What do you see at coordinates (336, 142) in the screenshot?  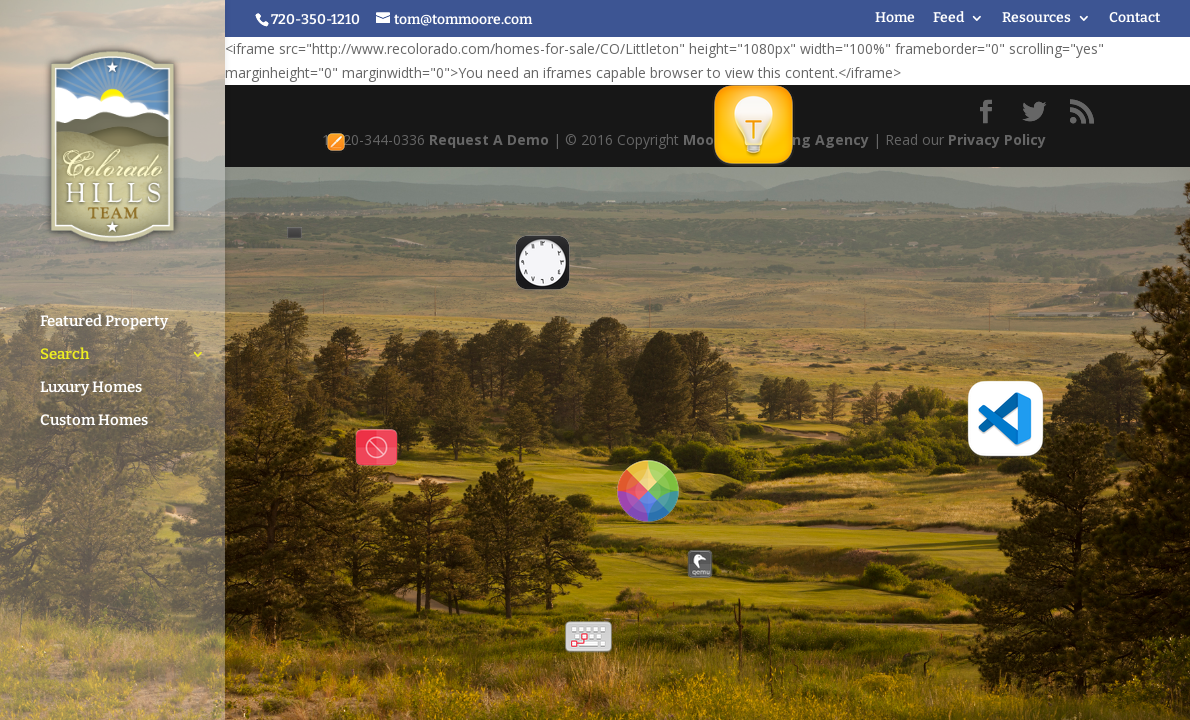 I see `open Pages document editor` at bounding box center [336, 142].